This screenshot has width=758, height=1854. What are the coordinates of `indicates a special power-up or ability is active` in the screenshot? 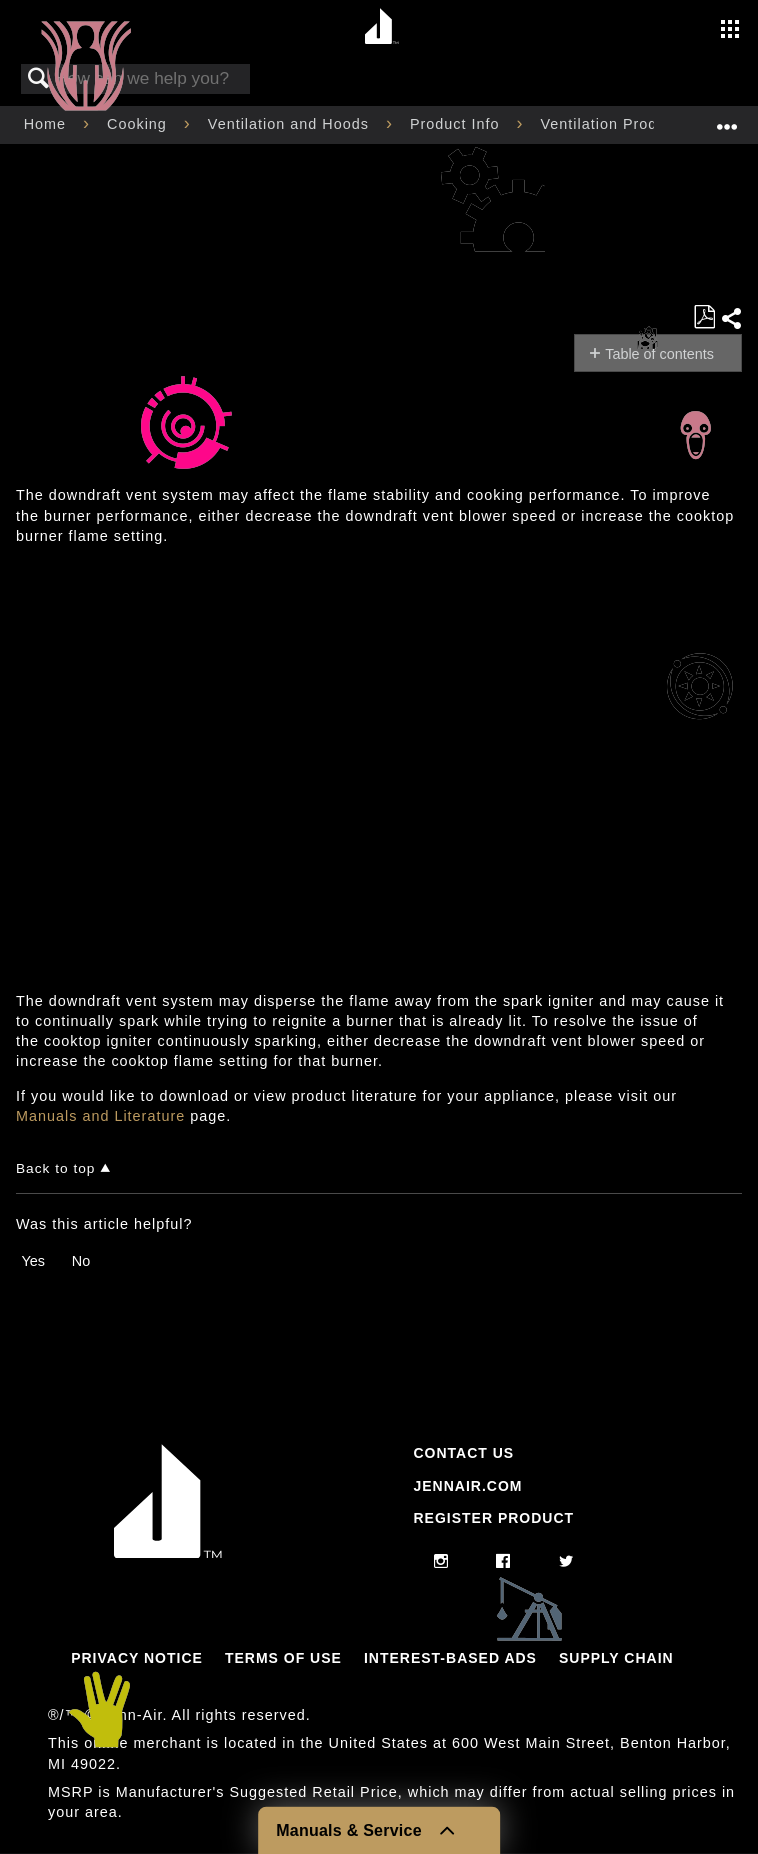 It's located at (86, 66).